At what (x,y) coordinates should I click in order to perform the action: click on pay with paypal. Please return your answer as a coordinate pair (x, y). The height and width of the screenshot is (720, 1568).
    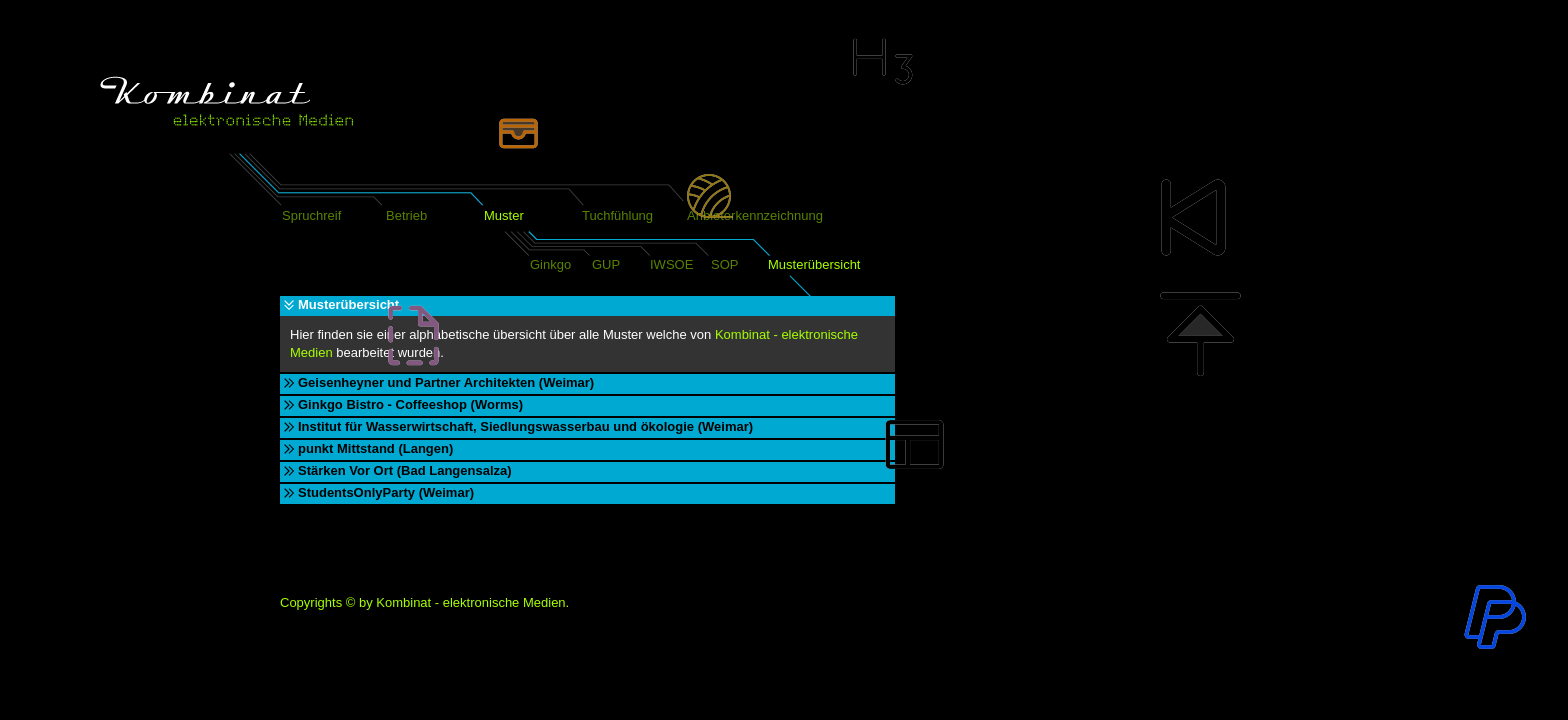
    Looking at the image, I should click on (1494, 617).